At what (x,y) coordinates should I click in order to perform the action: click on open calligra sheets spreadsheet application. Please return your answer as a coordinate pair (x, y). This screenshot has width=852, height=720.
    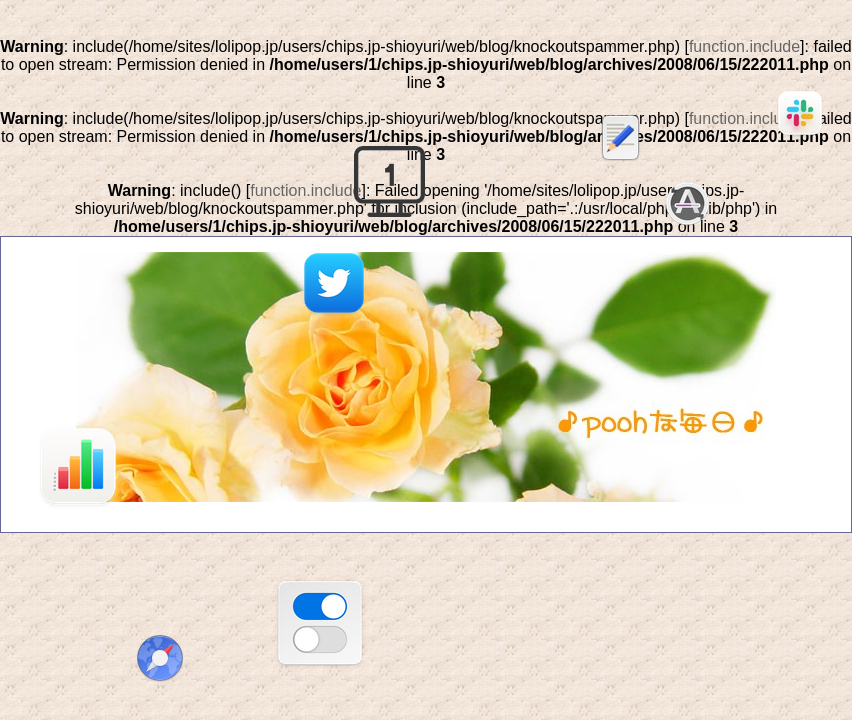
    Looking at the image, I should click on (78, 466).